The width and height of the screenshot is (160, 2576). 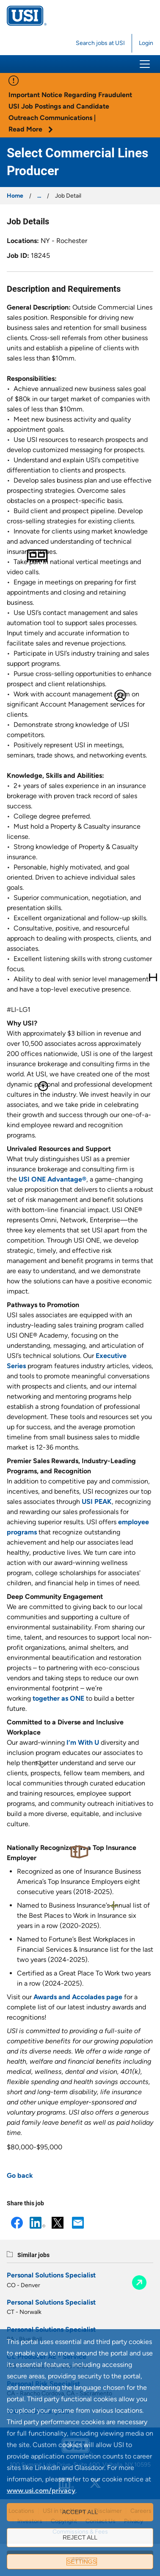 I want to click on view shipping or freight details, so click(x=79, y=1852).